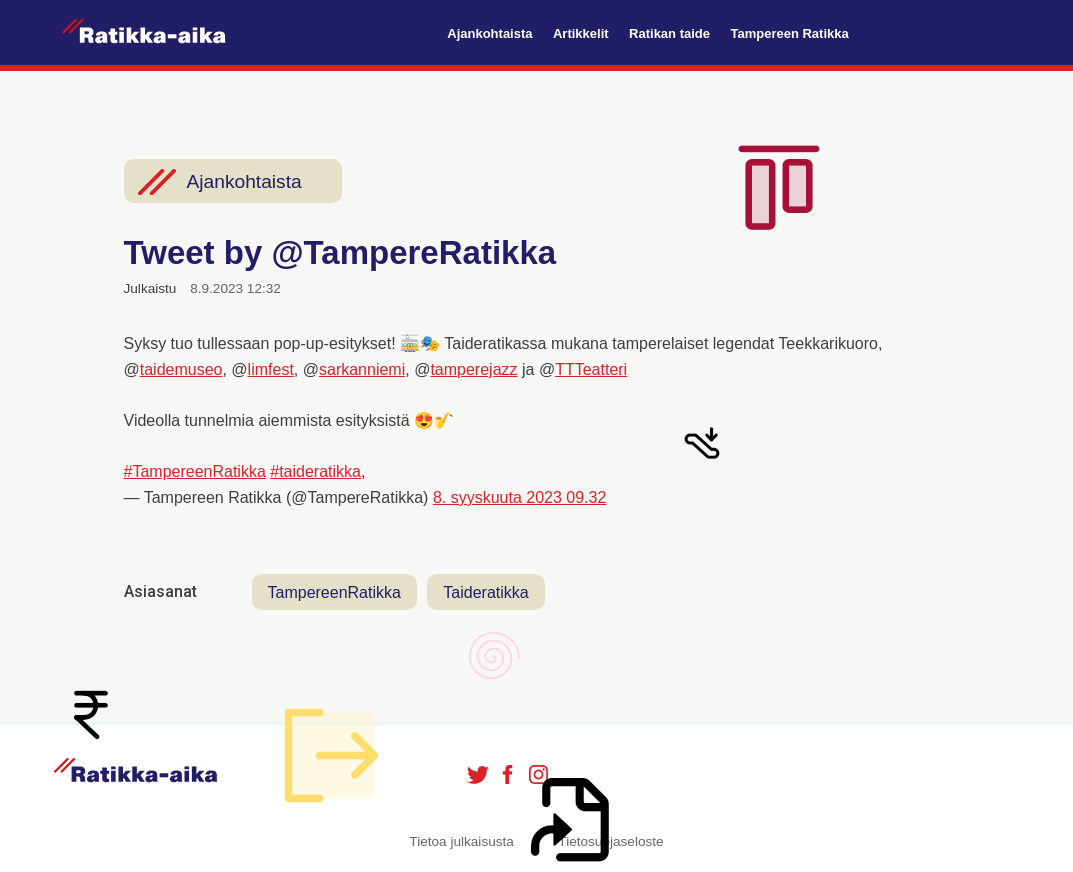 The width and height of the screenshot is (1073, 872). Describe the element at coordinates (91, 715) in the screenshot. I see `view price or amount in indian rupees` at that location.